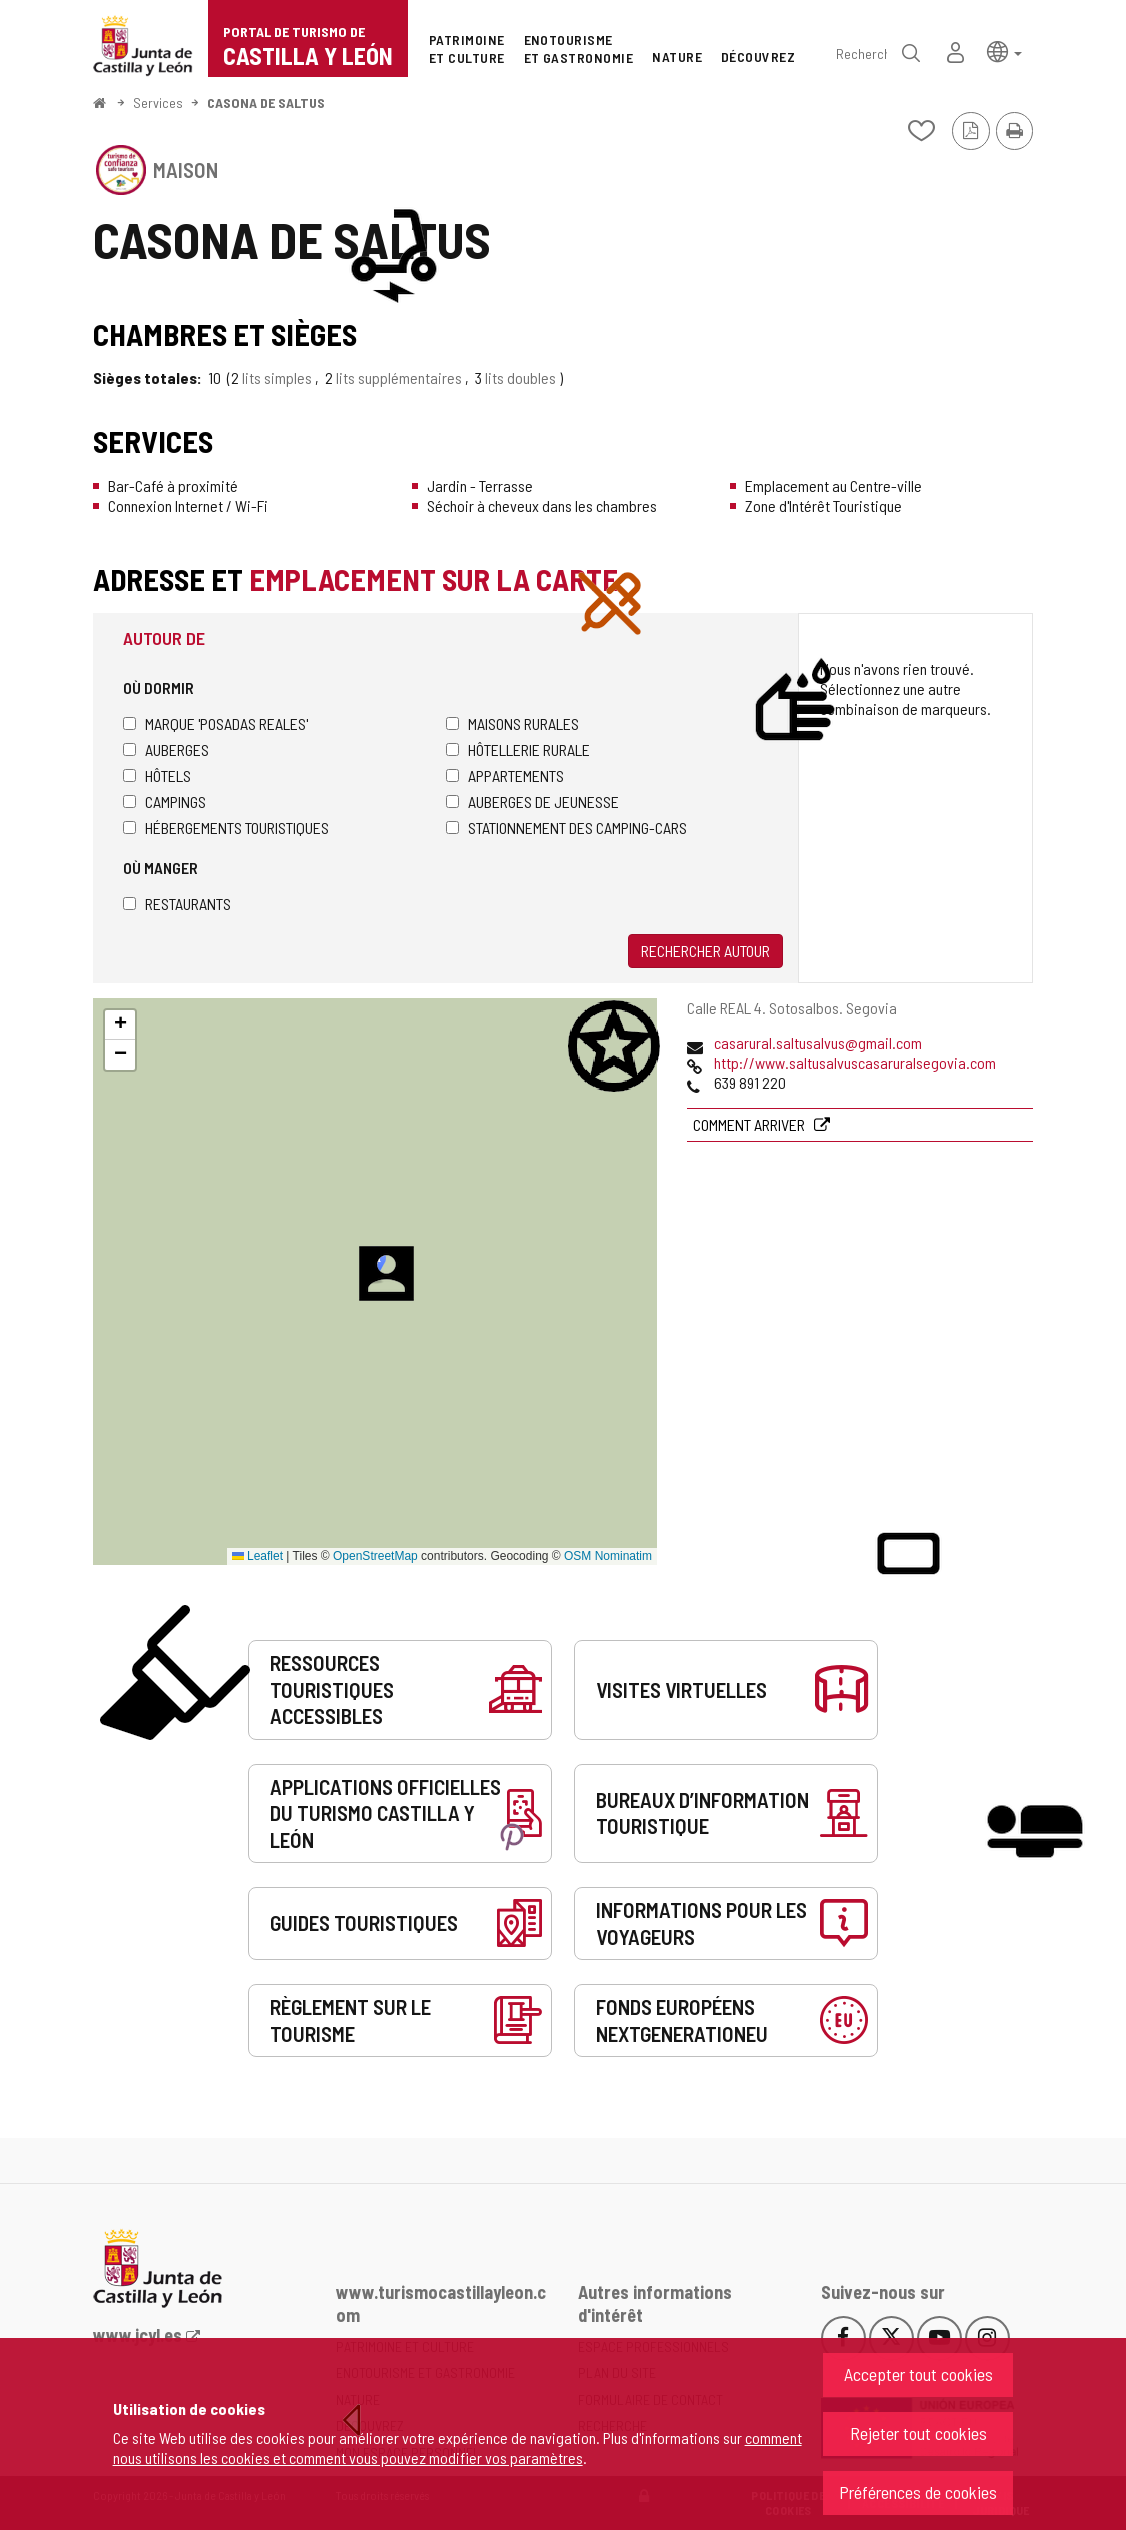  I want to click on view your account profile, so click(386, 1273).